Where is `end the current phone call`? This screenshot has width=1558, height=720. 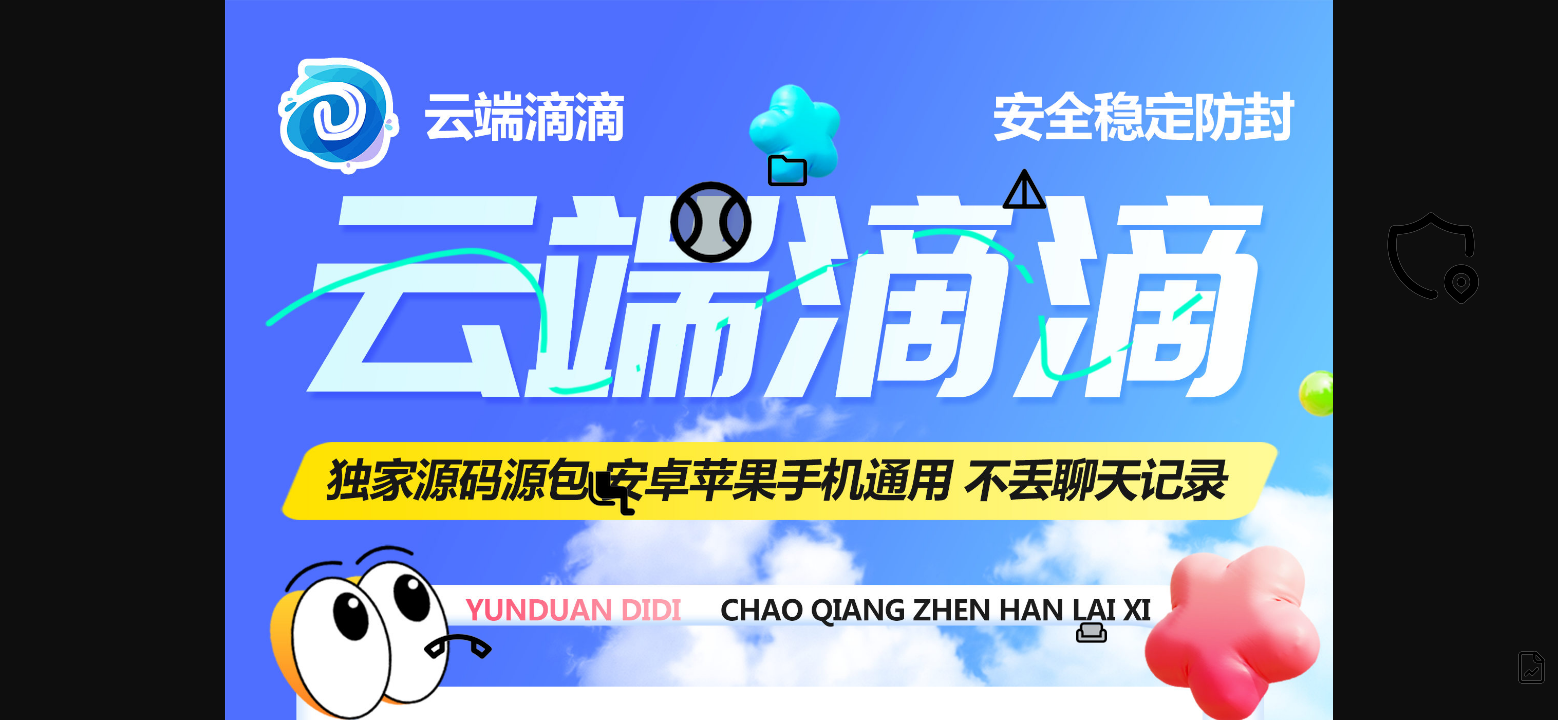
end the current phone call is located at coordinates (458, 648).